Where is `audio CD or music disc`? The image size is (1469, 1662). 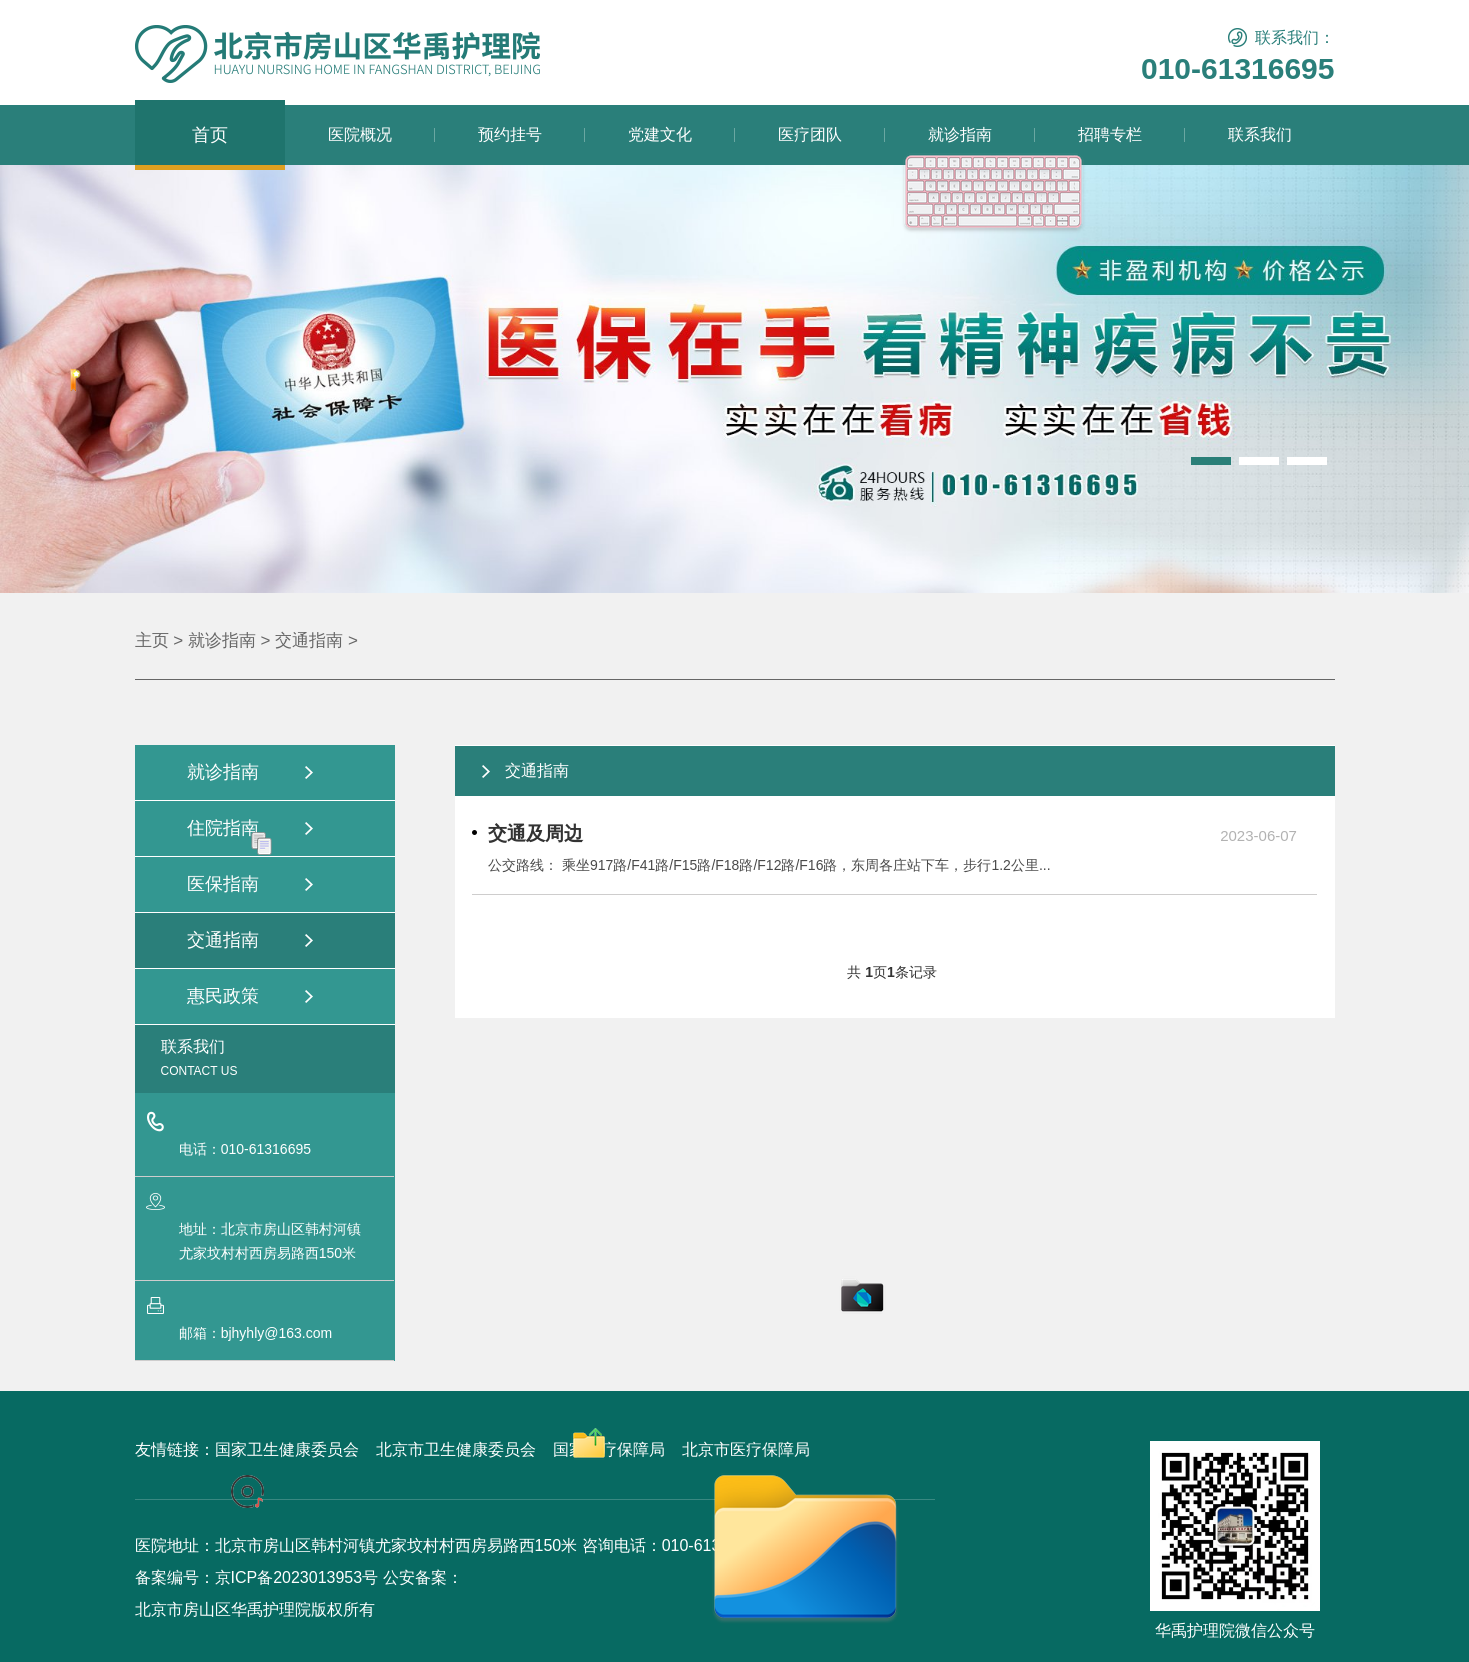 audio CD or music disc is located at coordinates (247, 1491).